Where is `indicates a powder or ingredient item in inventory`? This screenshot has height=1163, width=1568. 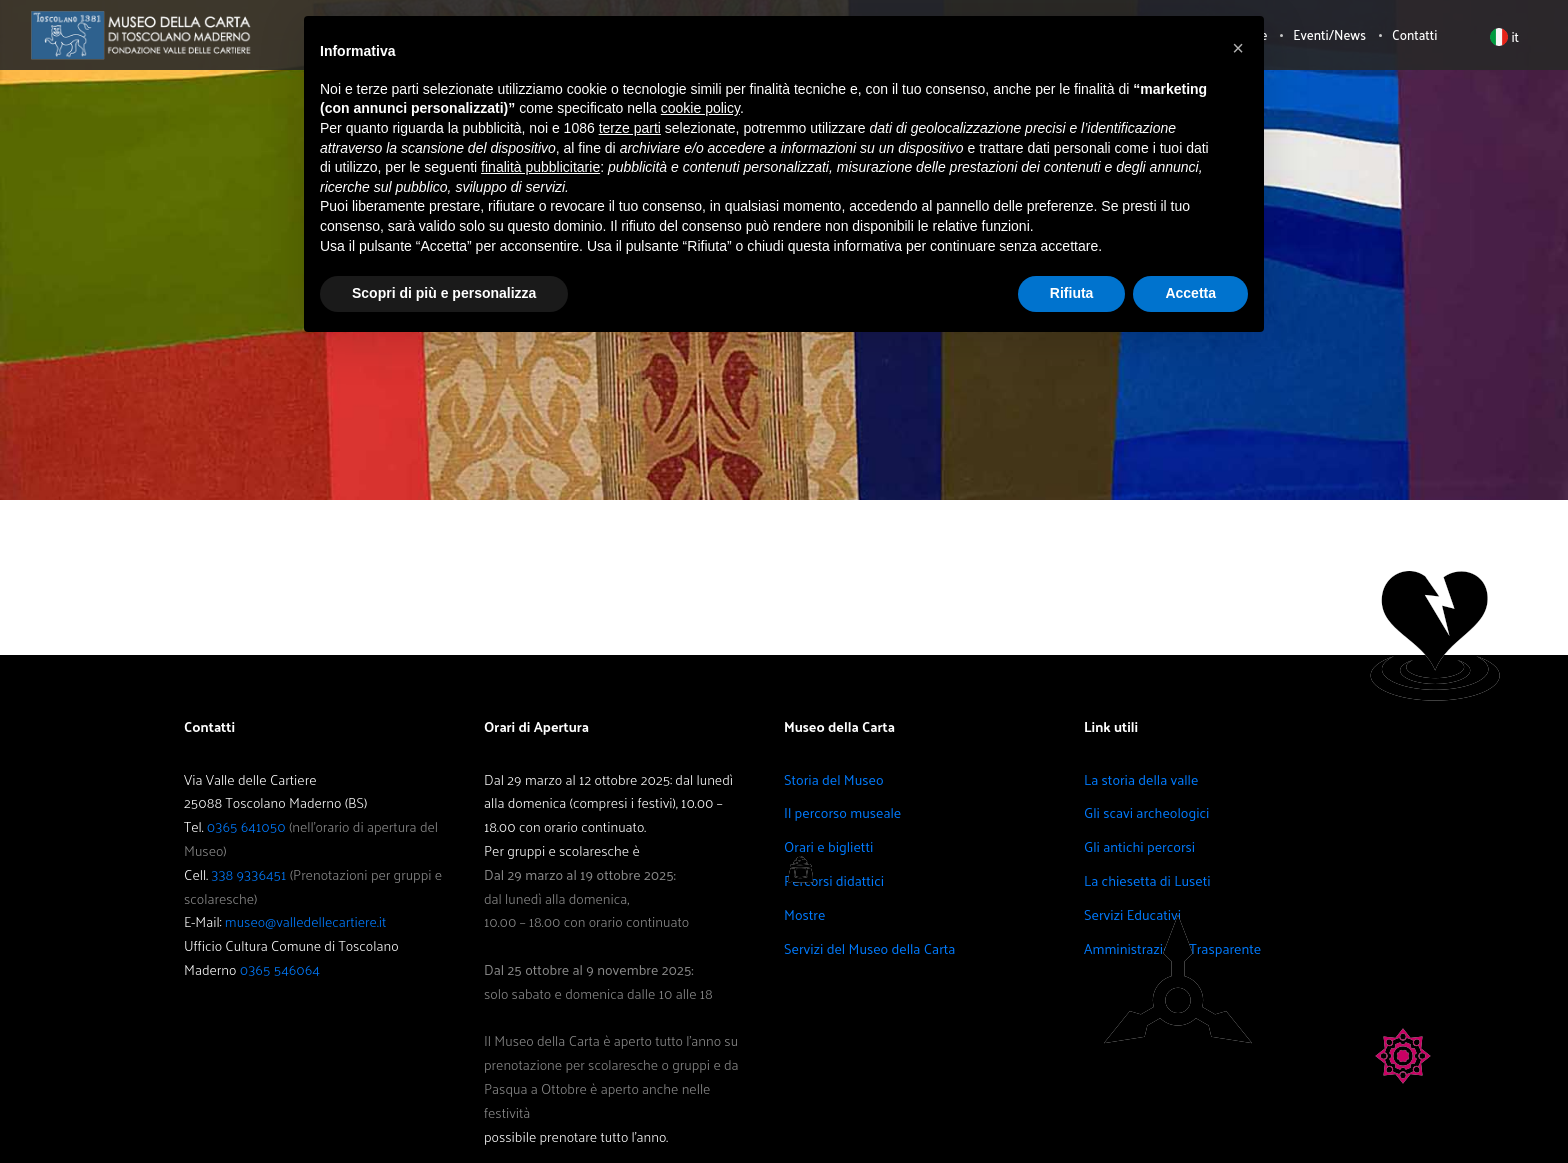
indicates a powder or ingredient item in inventory is located at coordinates (800, 868).